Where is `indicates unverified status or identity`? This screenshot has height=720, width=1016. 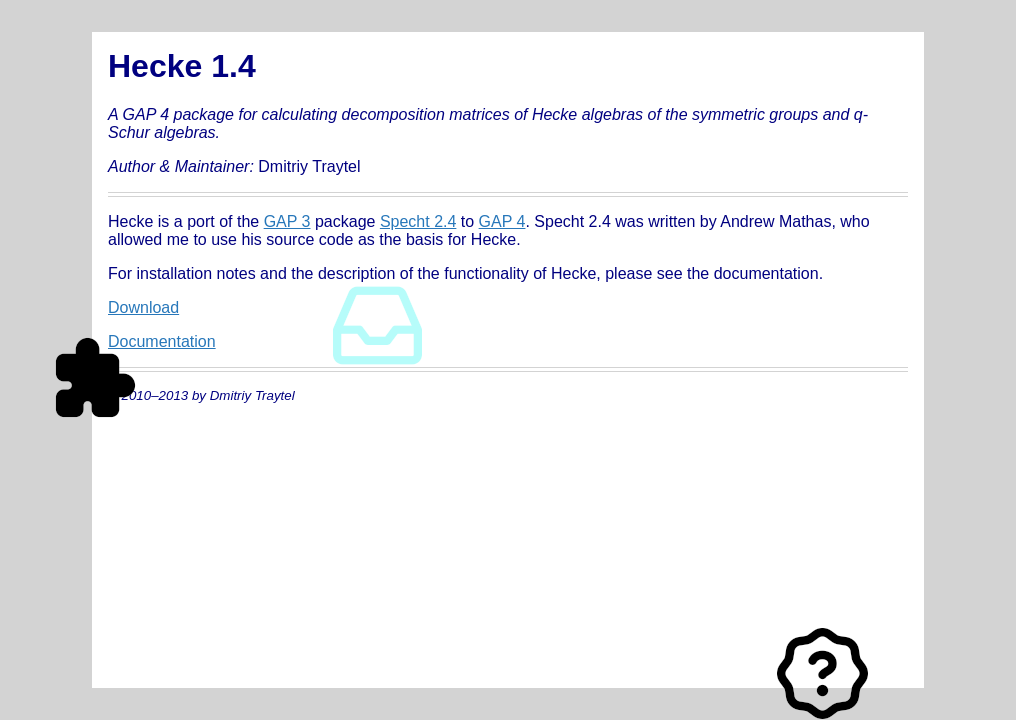 indicates unverified status or identity is located at coordinates (822, 673).